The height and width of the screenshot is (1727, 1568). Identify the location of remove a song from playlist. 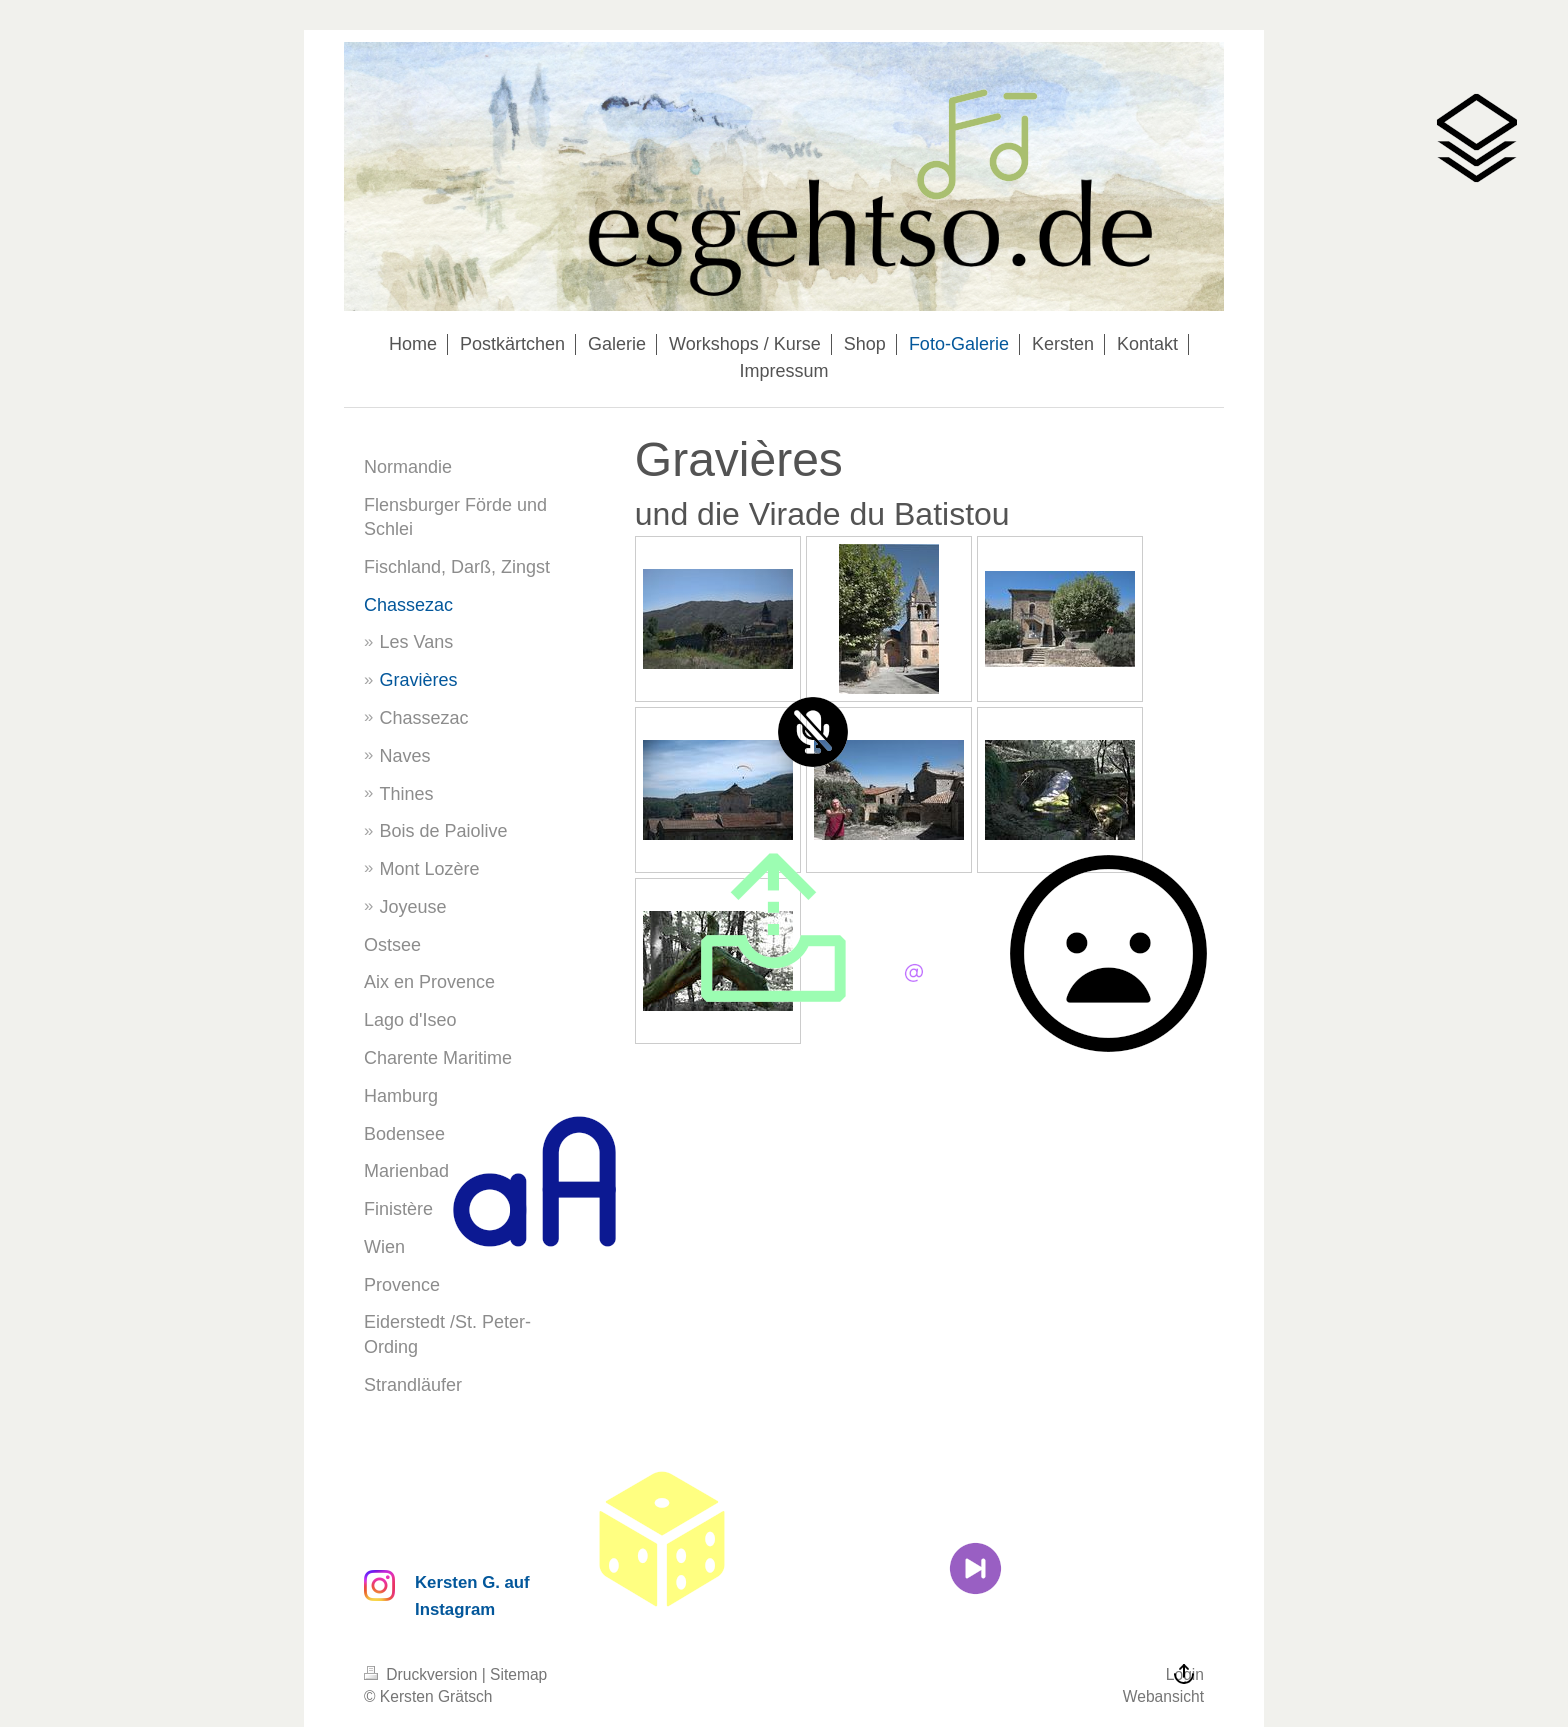
(979, 141).